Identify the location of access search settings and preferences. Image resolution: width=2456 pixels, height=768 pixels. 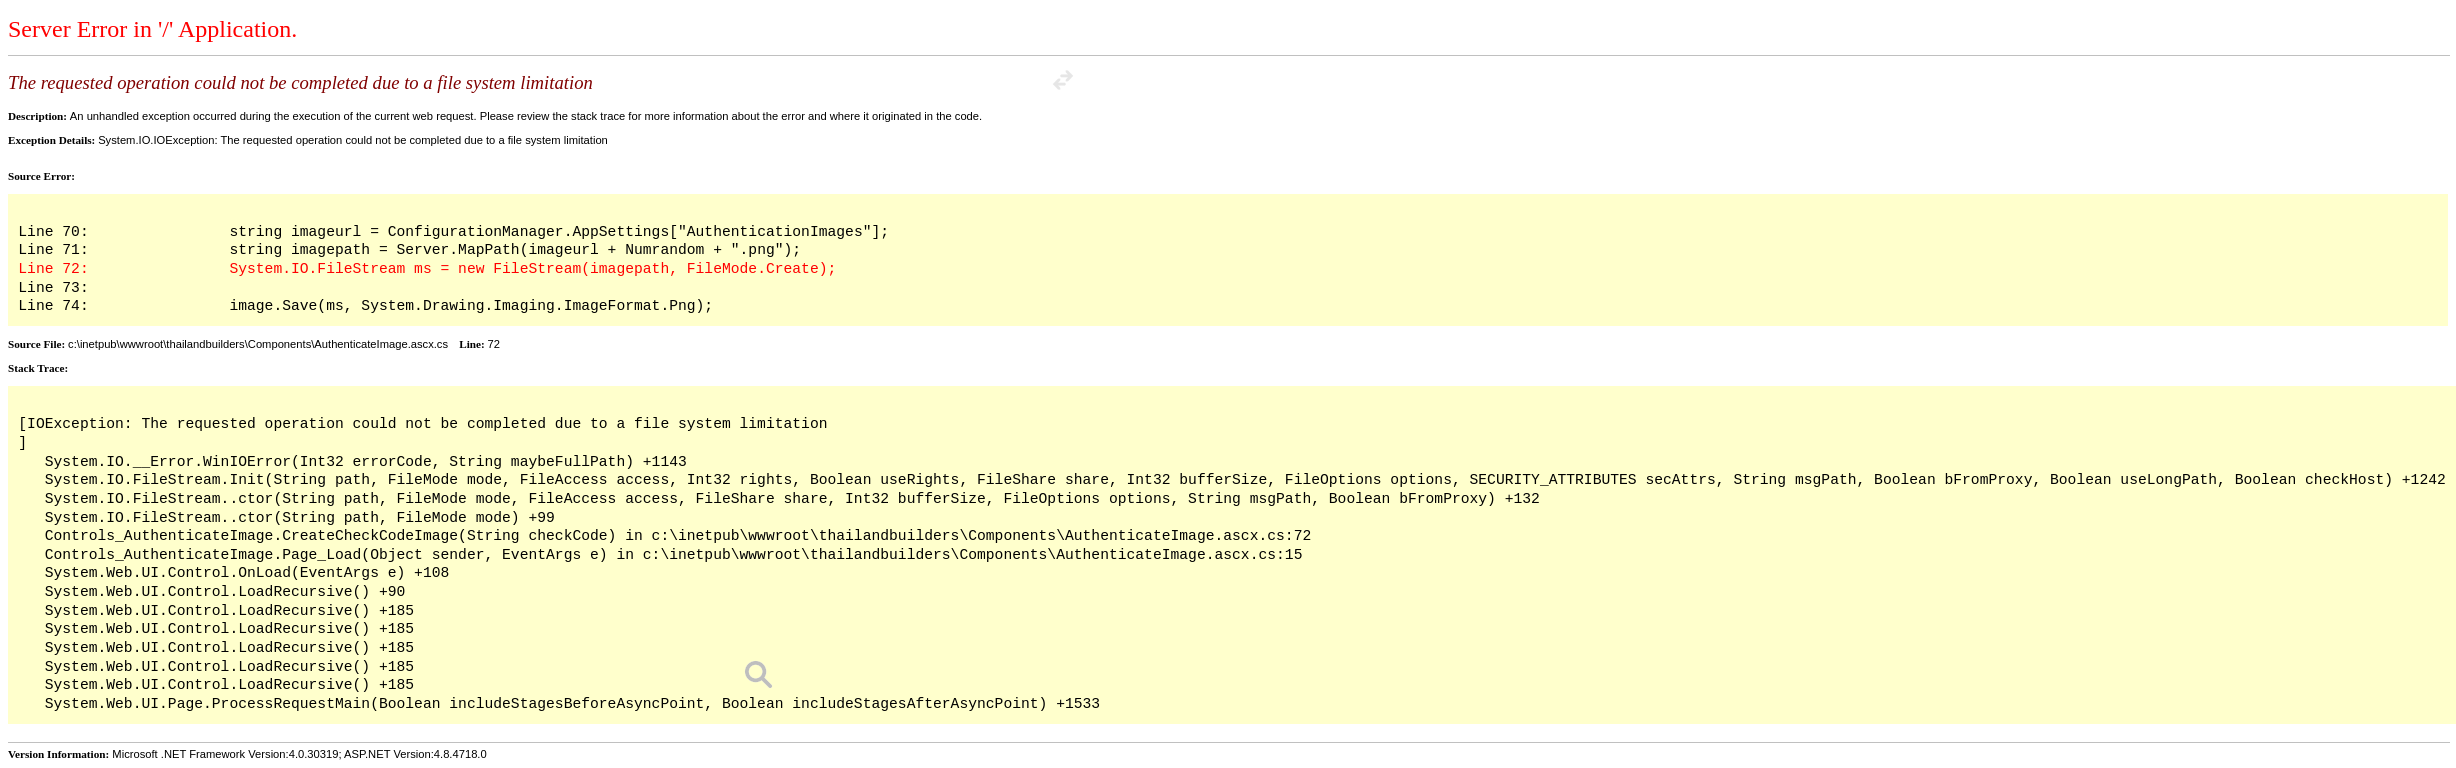
(758, 674).